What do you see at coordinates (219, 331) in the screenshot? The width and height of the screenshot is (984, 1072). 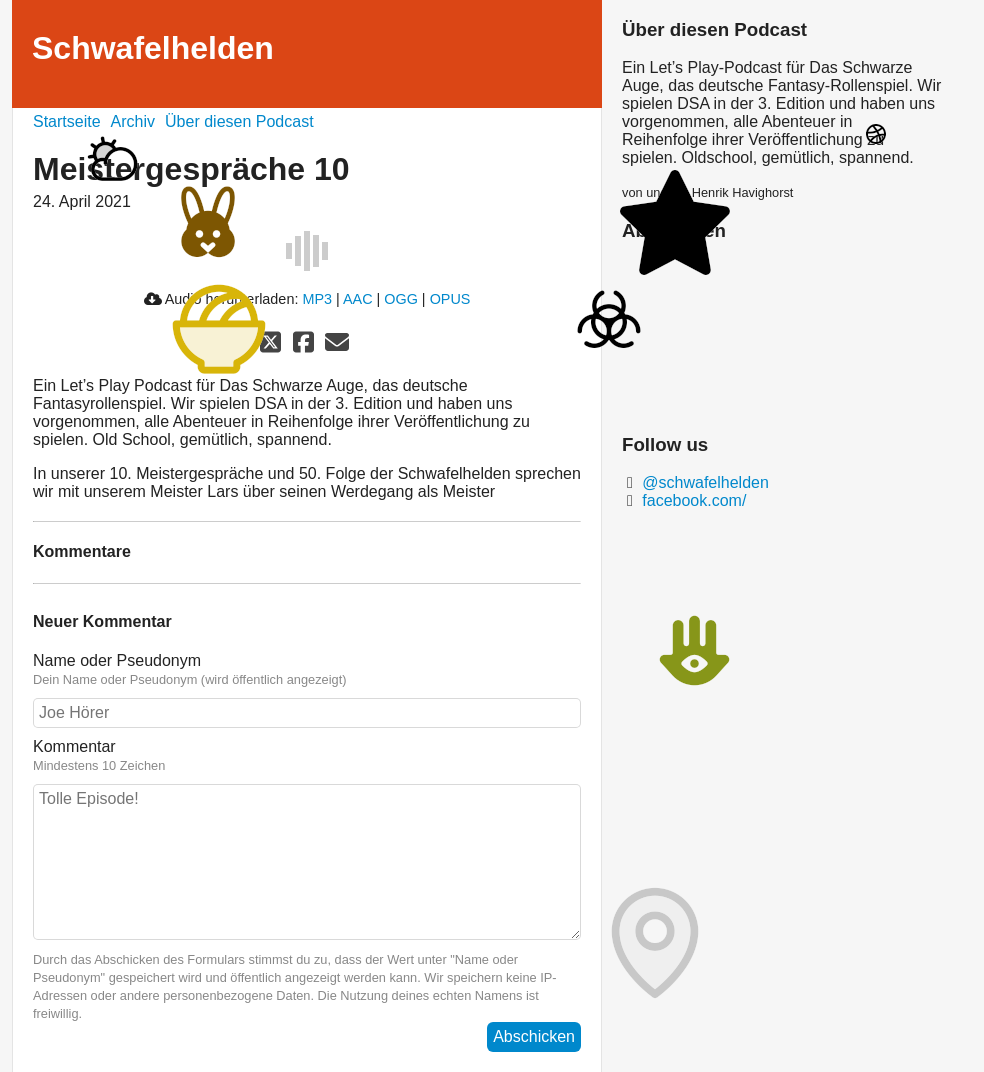 I see `view food or meal options` at bounding box center [219, 331].